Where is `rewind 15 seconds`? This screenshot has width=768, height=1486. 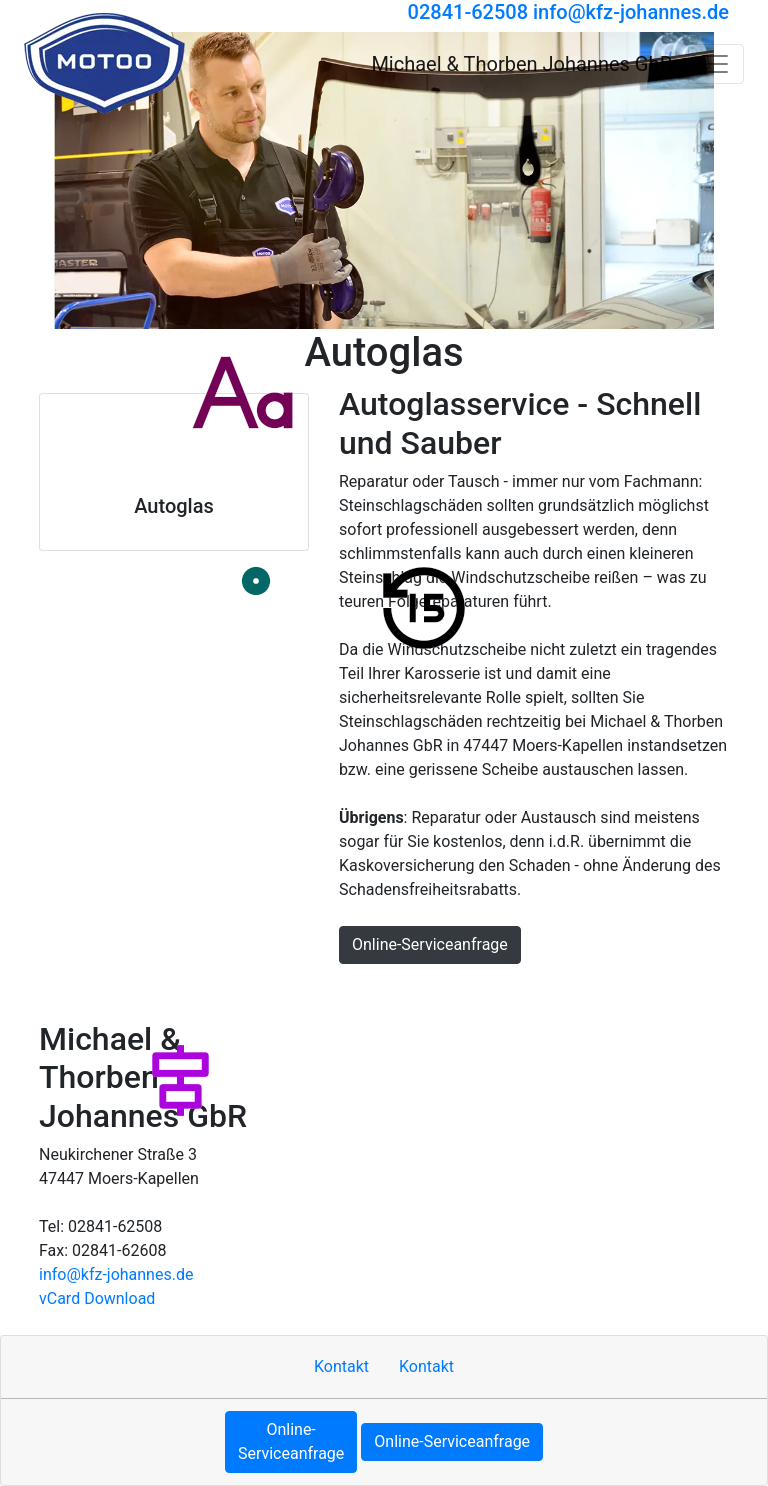
rewind 15 seconds is located at coordinates (424, 608).